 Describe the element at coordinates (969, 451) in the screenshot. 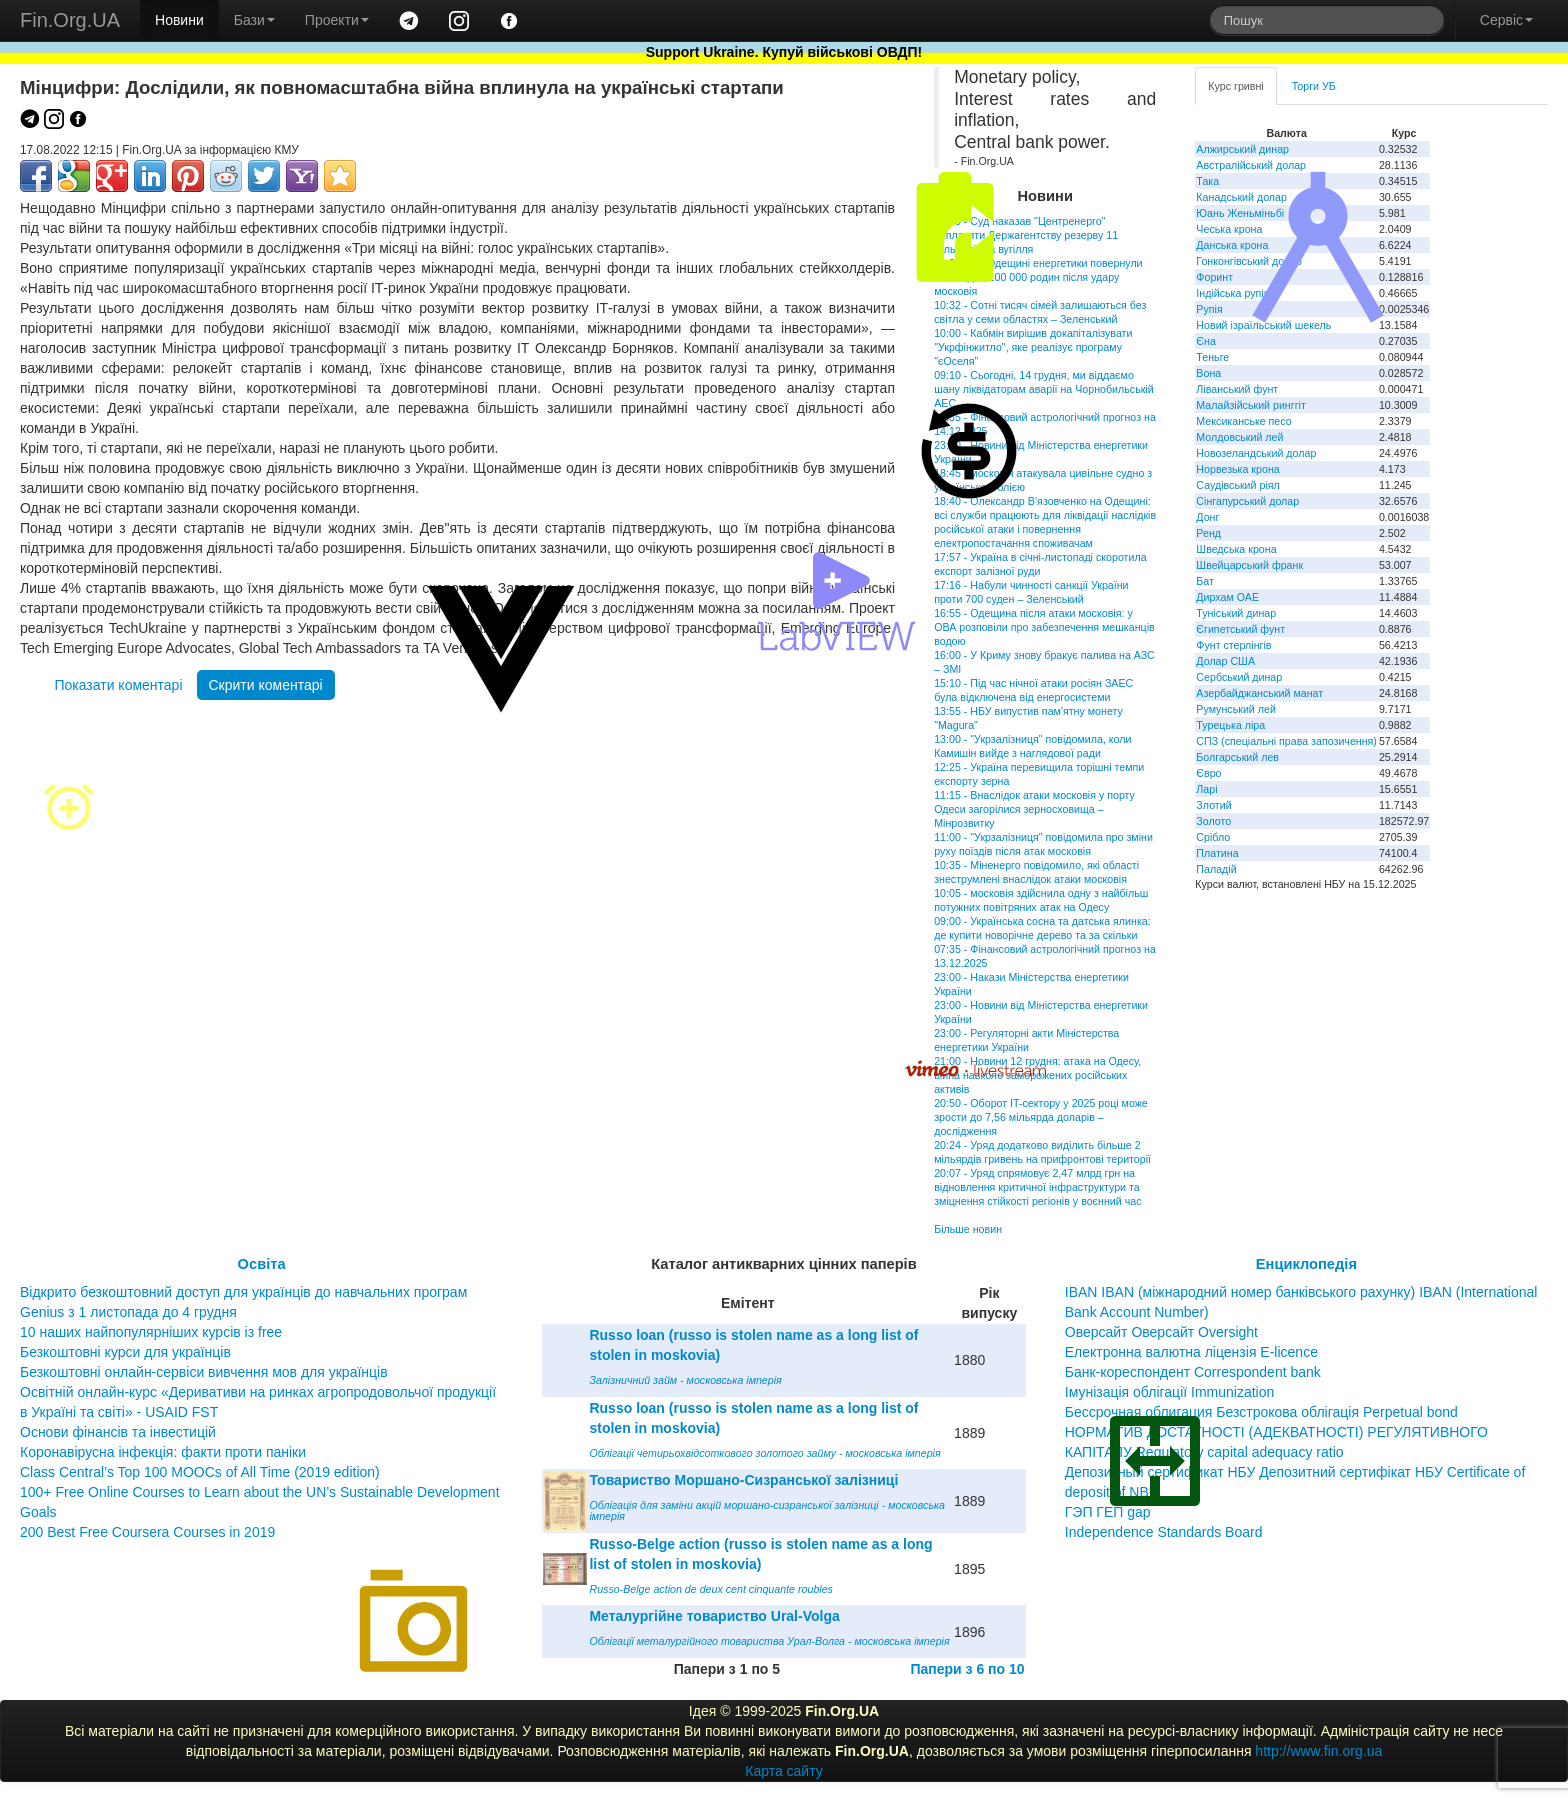

I see `request a refund for a purchase` at that location.